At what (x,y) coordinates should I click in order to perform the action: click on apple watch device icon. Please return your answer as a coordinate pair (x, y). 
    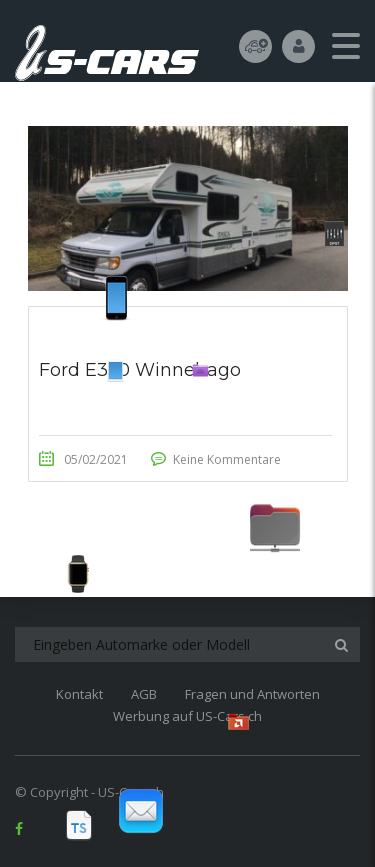
    Looking at the image, I should click on (78, 574).